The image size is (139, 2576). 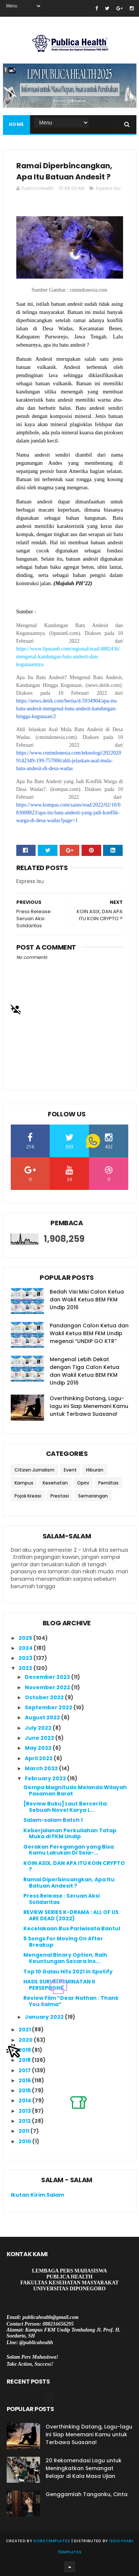 What do you see at coordinates (93, 1141) in the screenshot?
I see `open WhatsApp messaging app` at bounding box center [93, 1141].